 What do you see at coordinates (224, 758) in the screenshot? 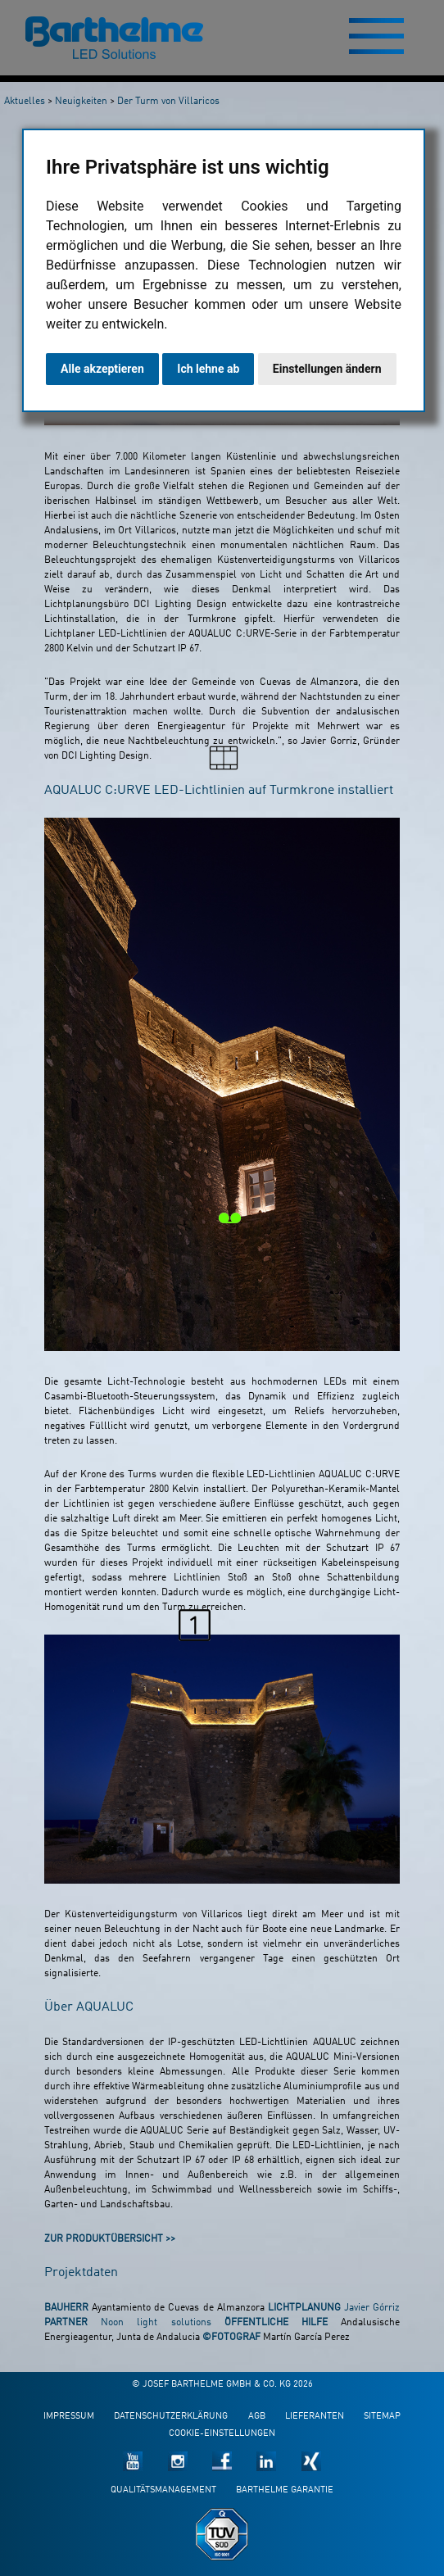
I see `view video or film content` at bounding box center [224, 758].